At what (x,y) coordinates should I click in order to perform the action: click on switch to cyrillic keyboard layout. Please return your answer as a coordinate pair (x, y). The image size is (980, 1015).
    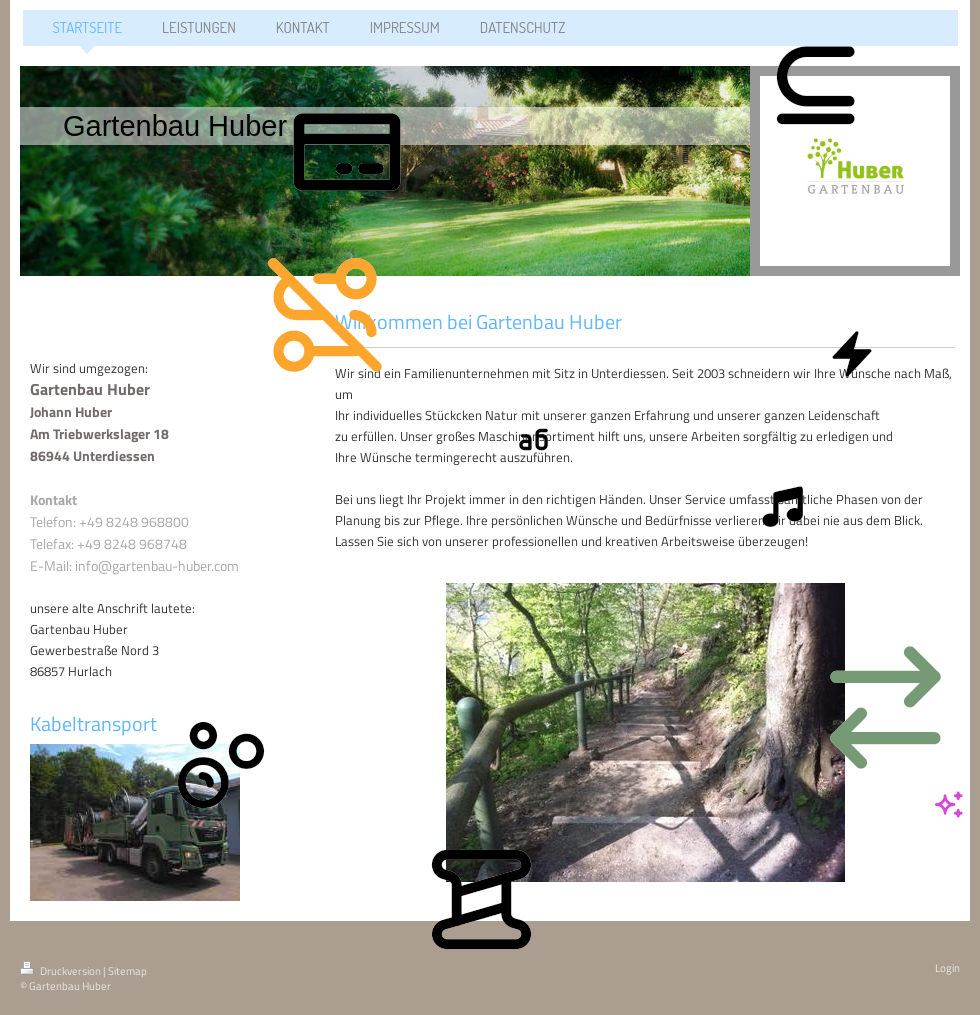
    Looking at the image, I should click on (533, 439).